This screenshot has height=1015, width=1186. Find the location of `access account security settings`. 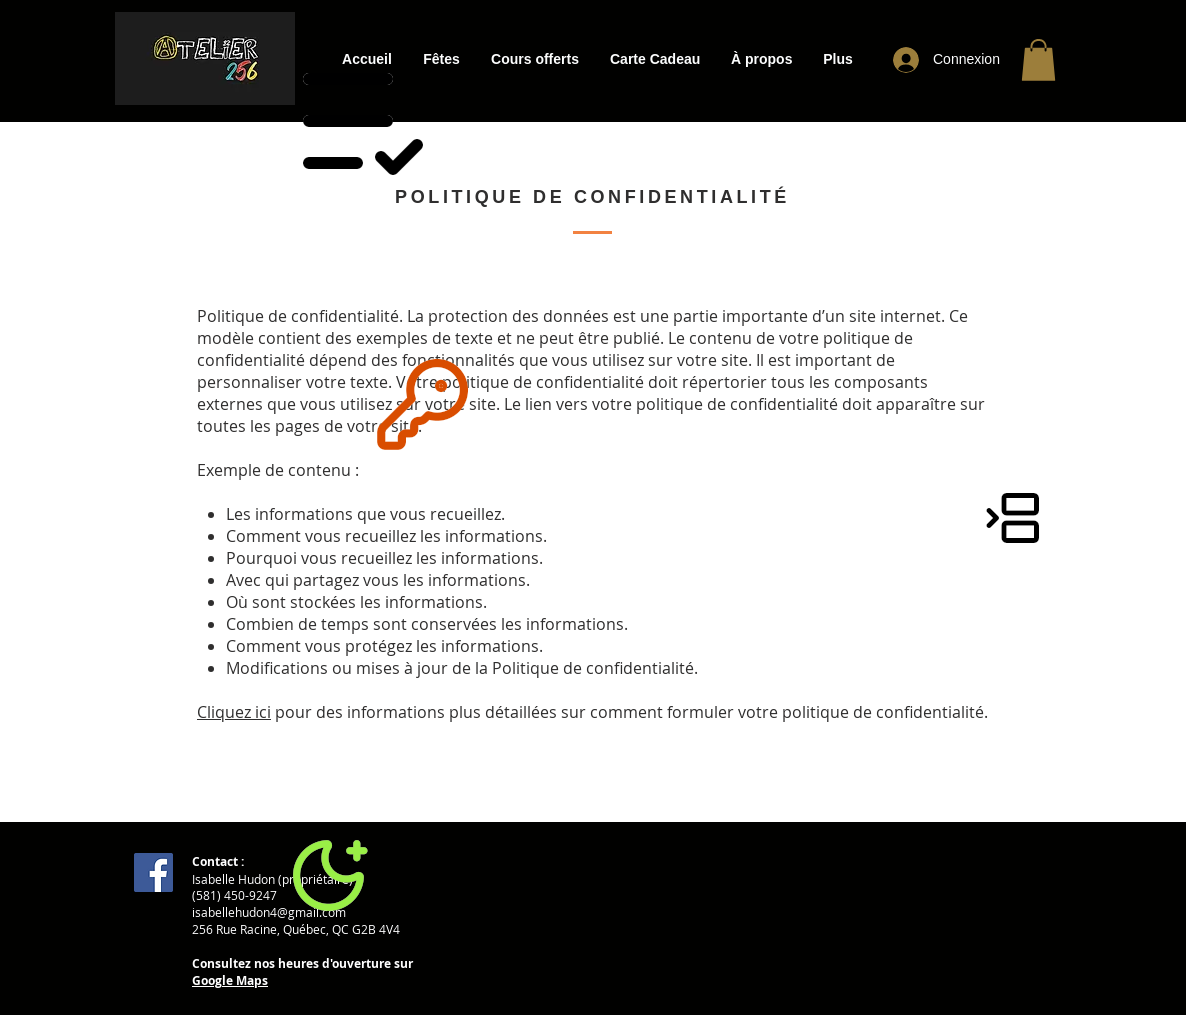

access account security settings is located at coordinates (422, 404).